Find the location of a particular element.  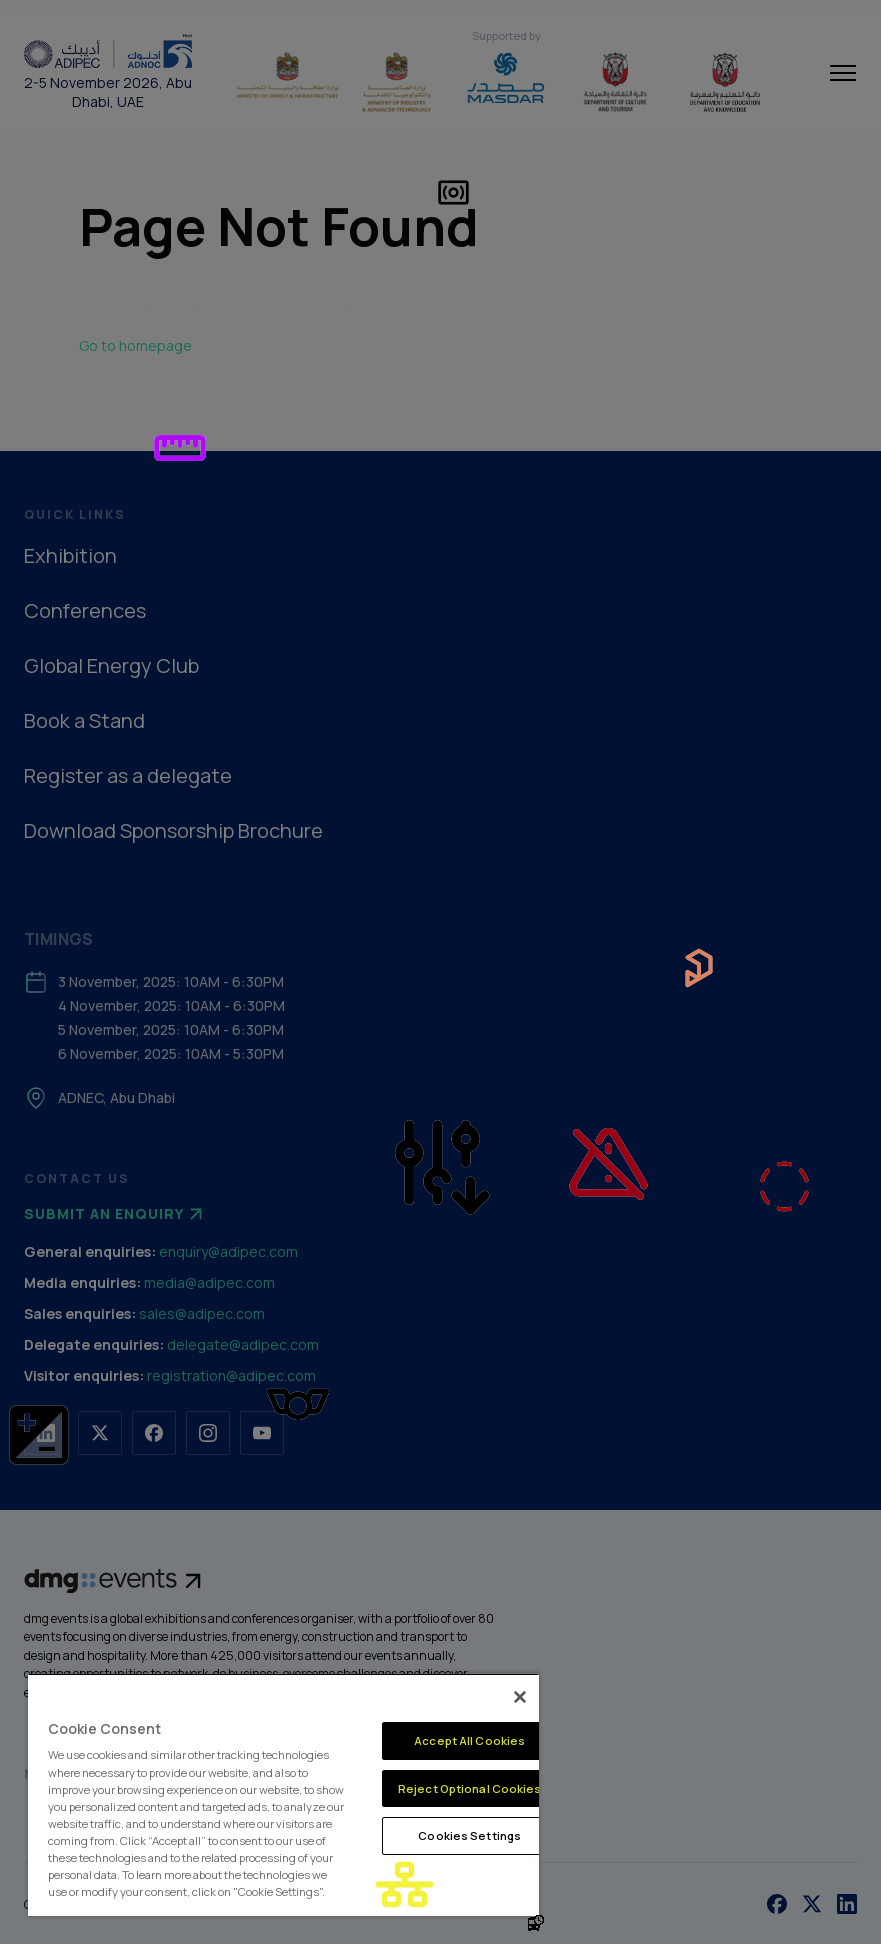

dismiss or disable warning notifications is located at coordinates (608, 1164).